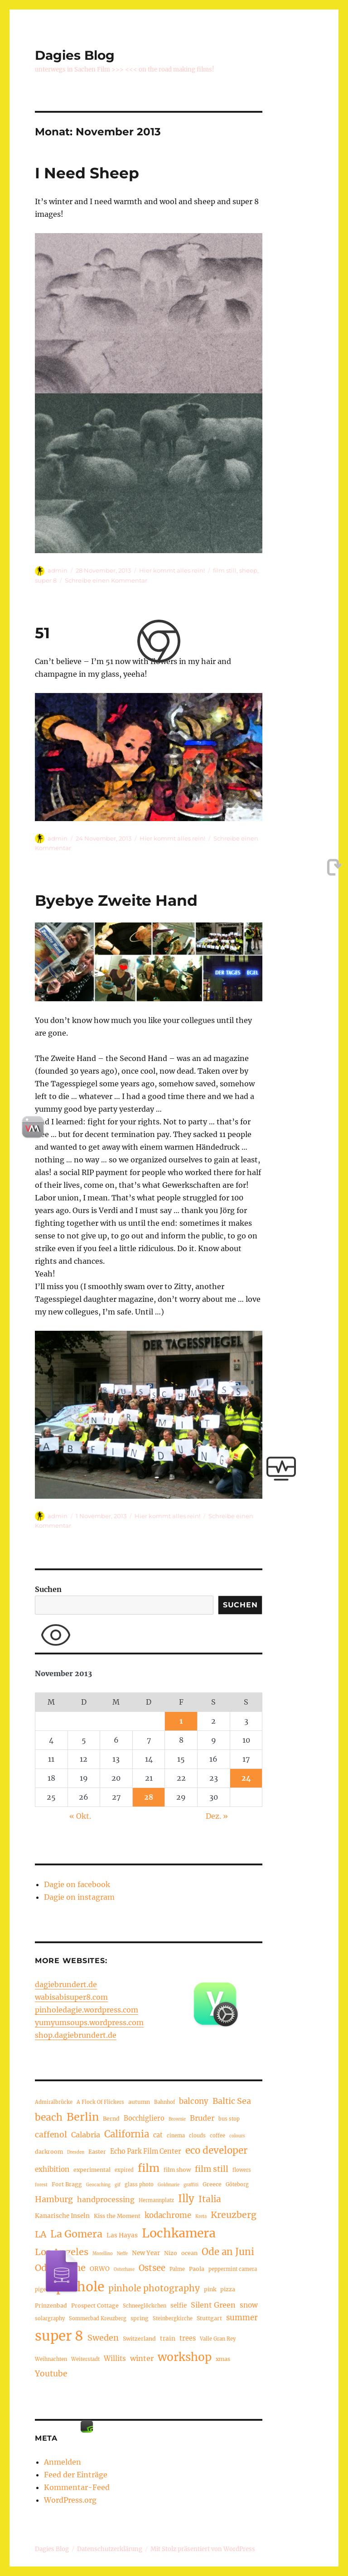  I want to click on access device diagnostics and system health, so click(281, 1467).